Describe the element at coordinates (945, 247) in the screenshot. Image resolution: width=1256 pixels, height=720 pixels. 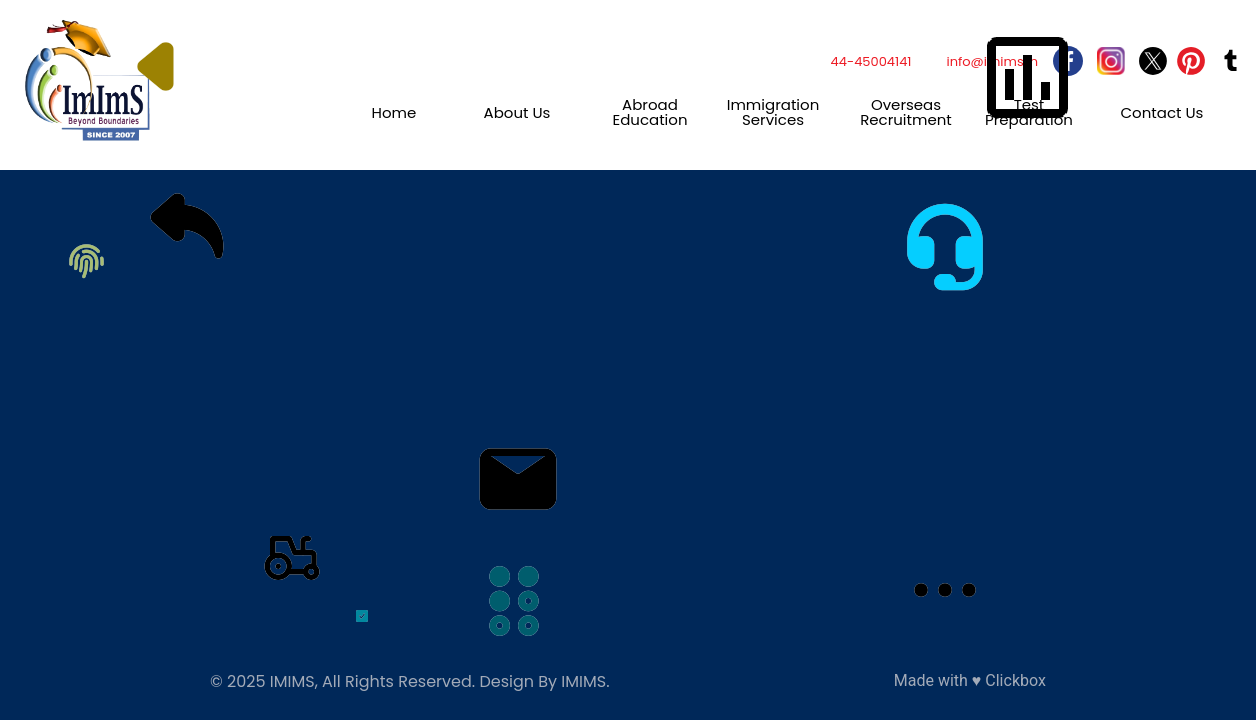
I see `contact customer support` at that location.